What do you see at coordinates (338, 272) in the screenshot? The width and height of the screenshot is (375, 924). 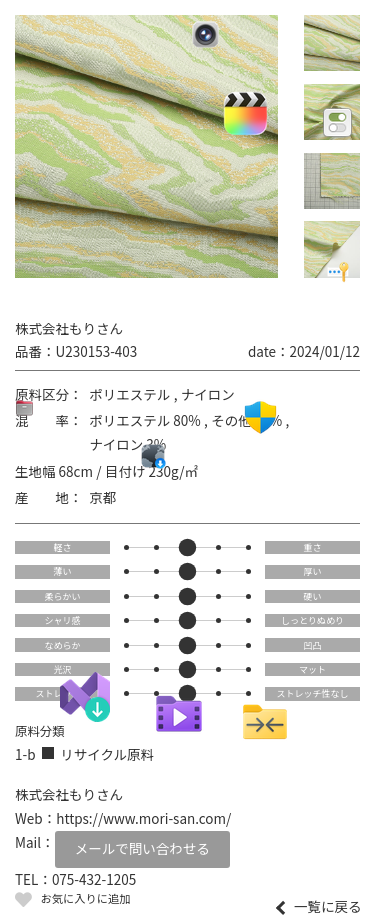 I see `manage saved passwords and login credentials` at bounding box center [338, 272].